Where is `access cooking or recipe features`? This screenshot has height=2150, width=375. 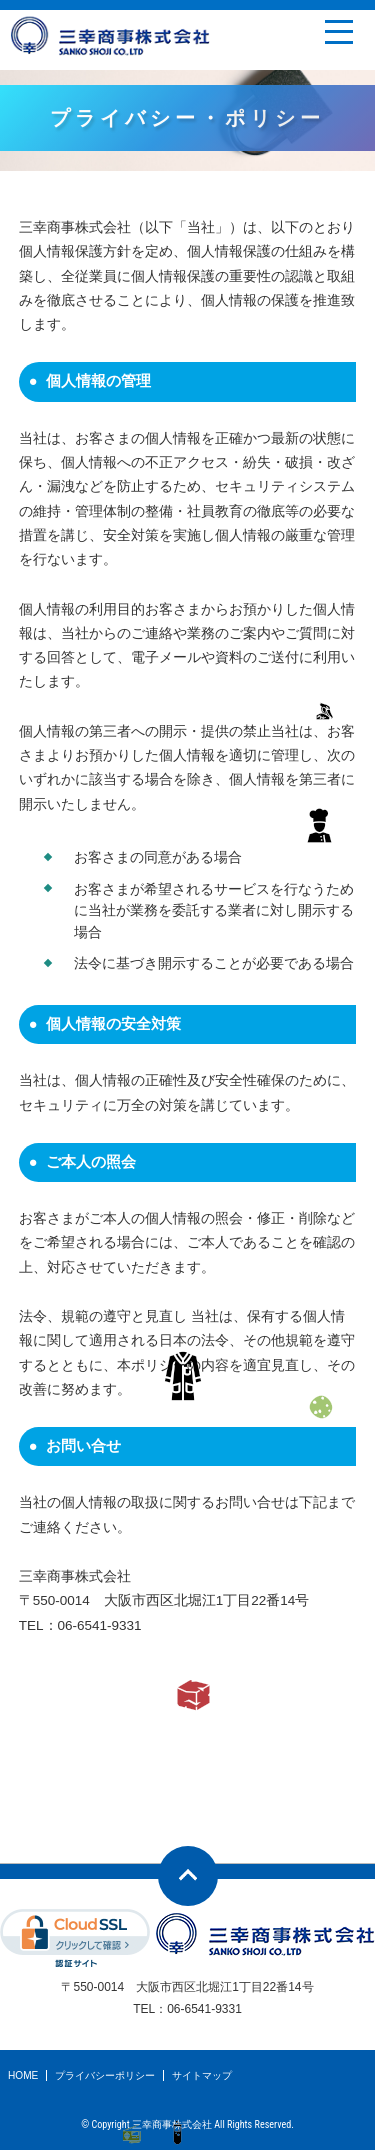
access cooking or recipe features is located at coordinates (319, 825).